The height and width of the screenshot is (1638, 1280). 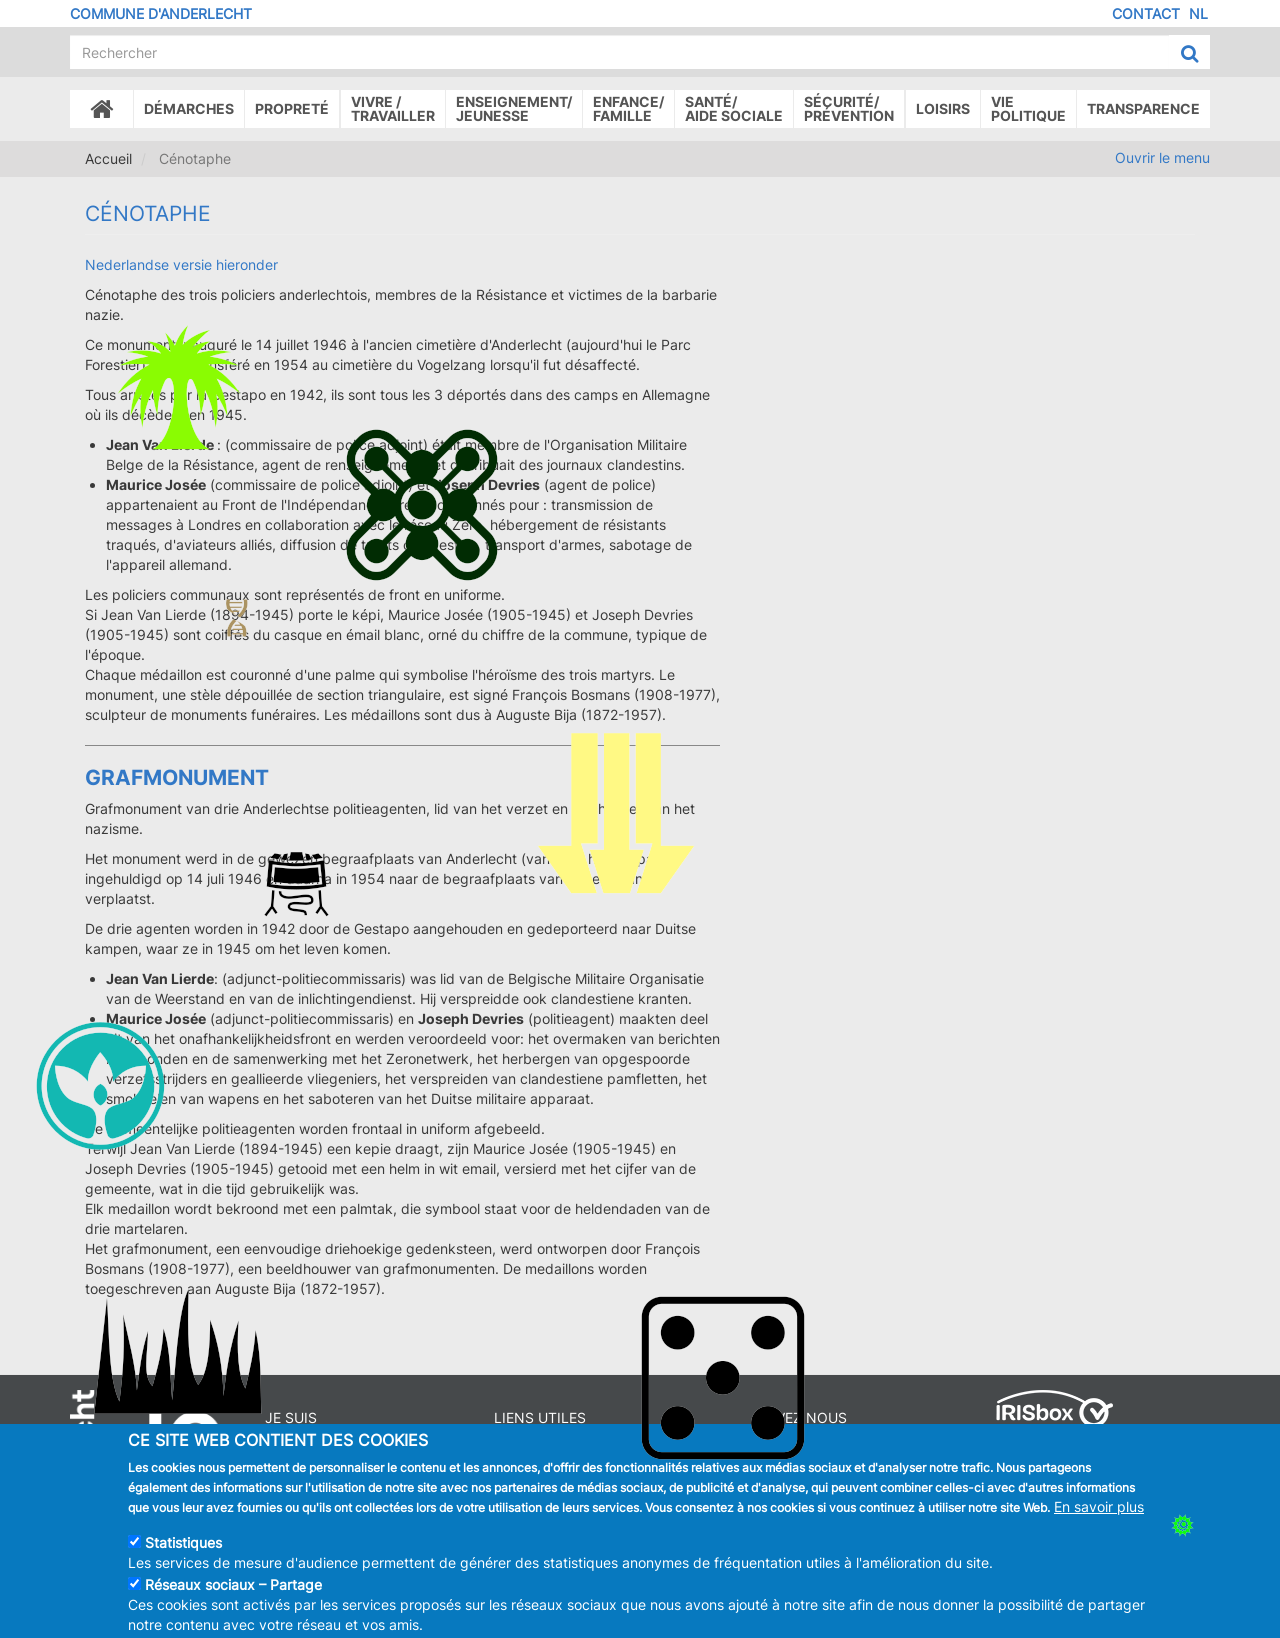 What do you see at coordinates (616, 813) in the screenshot?
I see `activate a powerful downward attack or smash move` at bounding box center [616, 813].